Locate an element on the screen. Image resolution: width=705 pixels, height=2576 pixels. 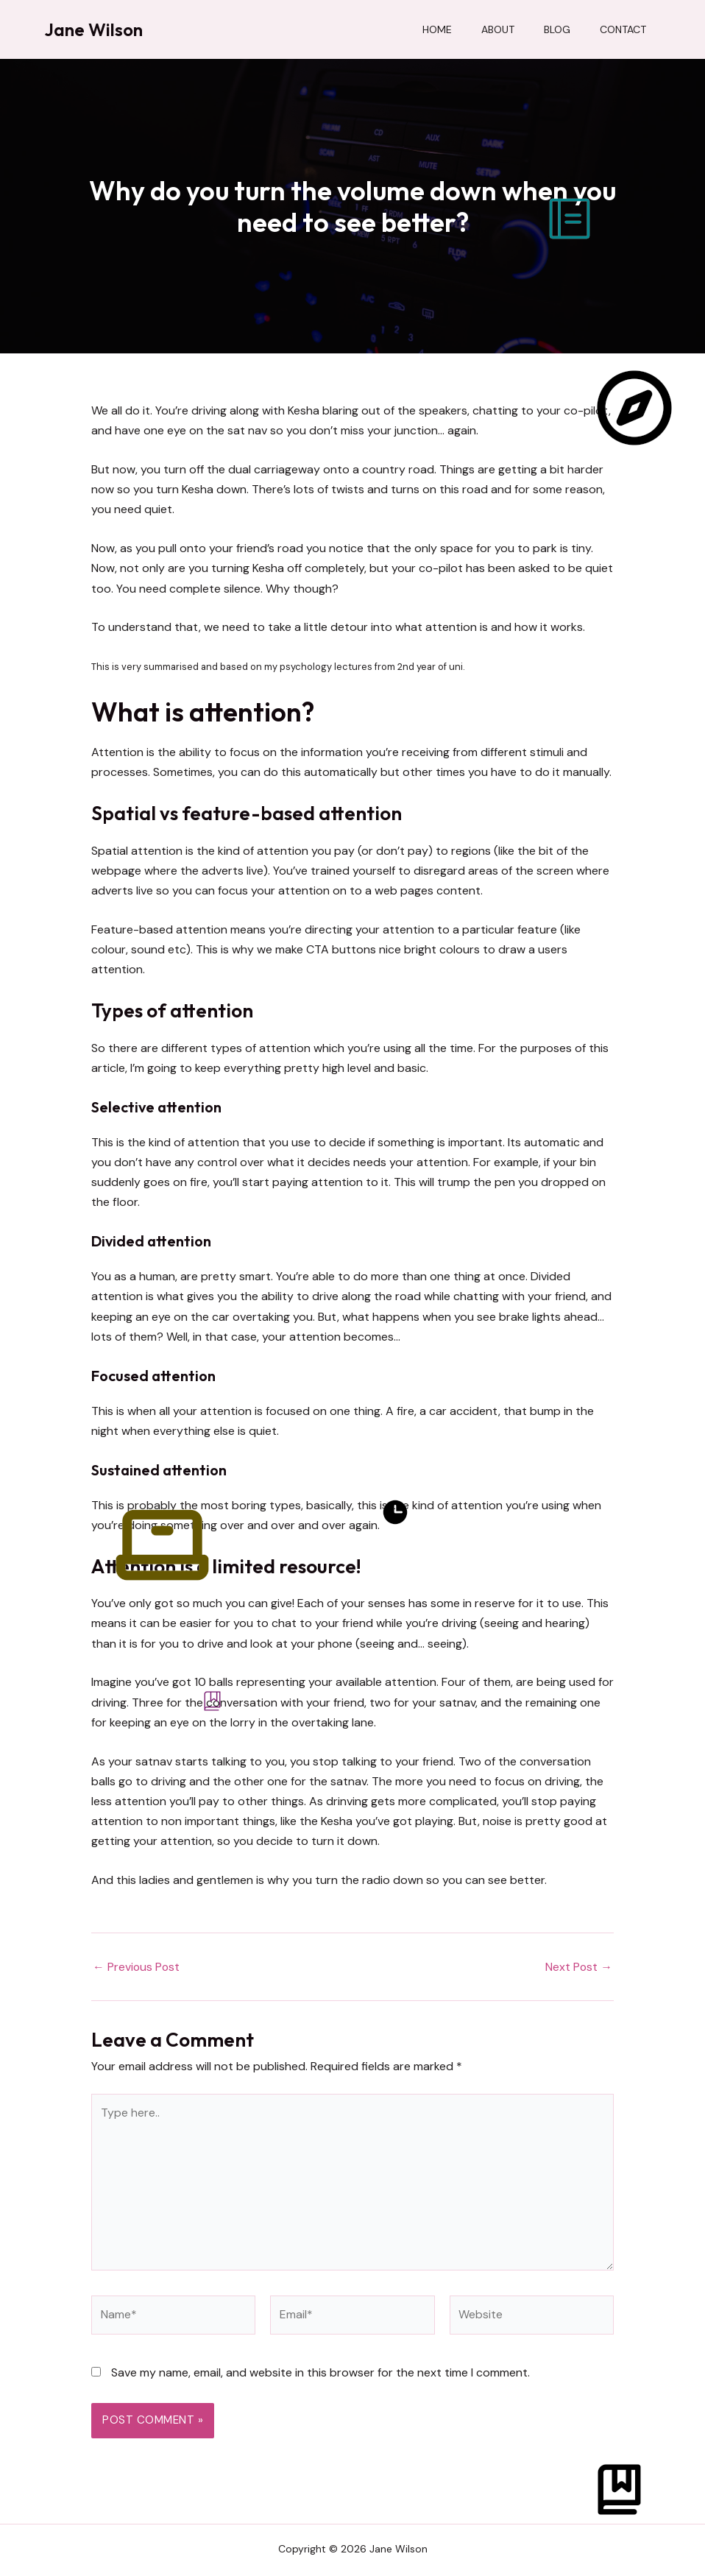
view current time is located at coordinates (395, 1512).